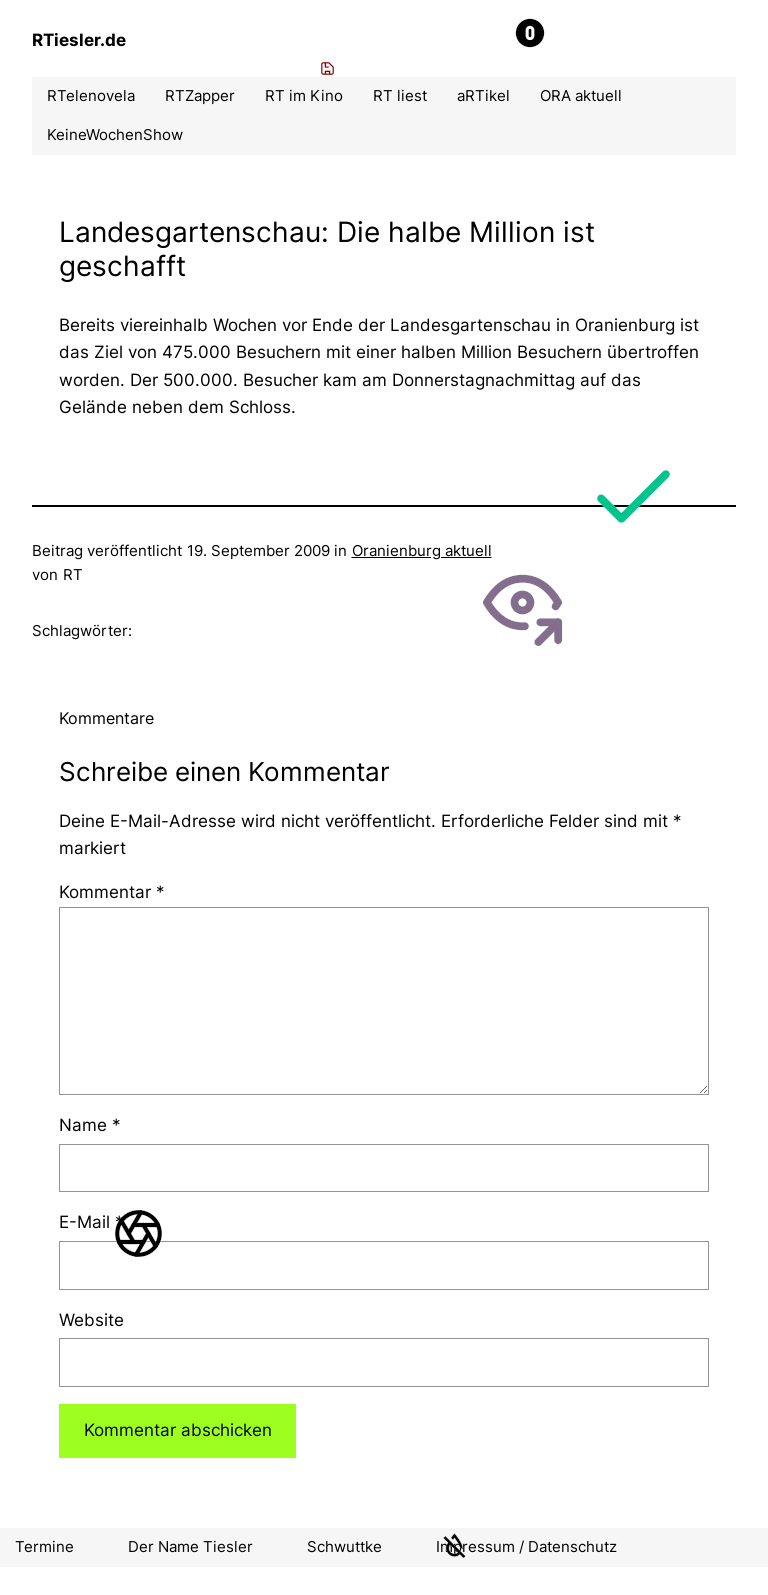 The width and height of the screenshot is (768, 1595). I want to click on adjust camera aperture settings, so click(138, 1233).